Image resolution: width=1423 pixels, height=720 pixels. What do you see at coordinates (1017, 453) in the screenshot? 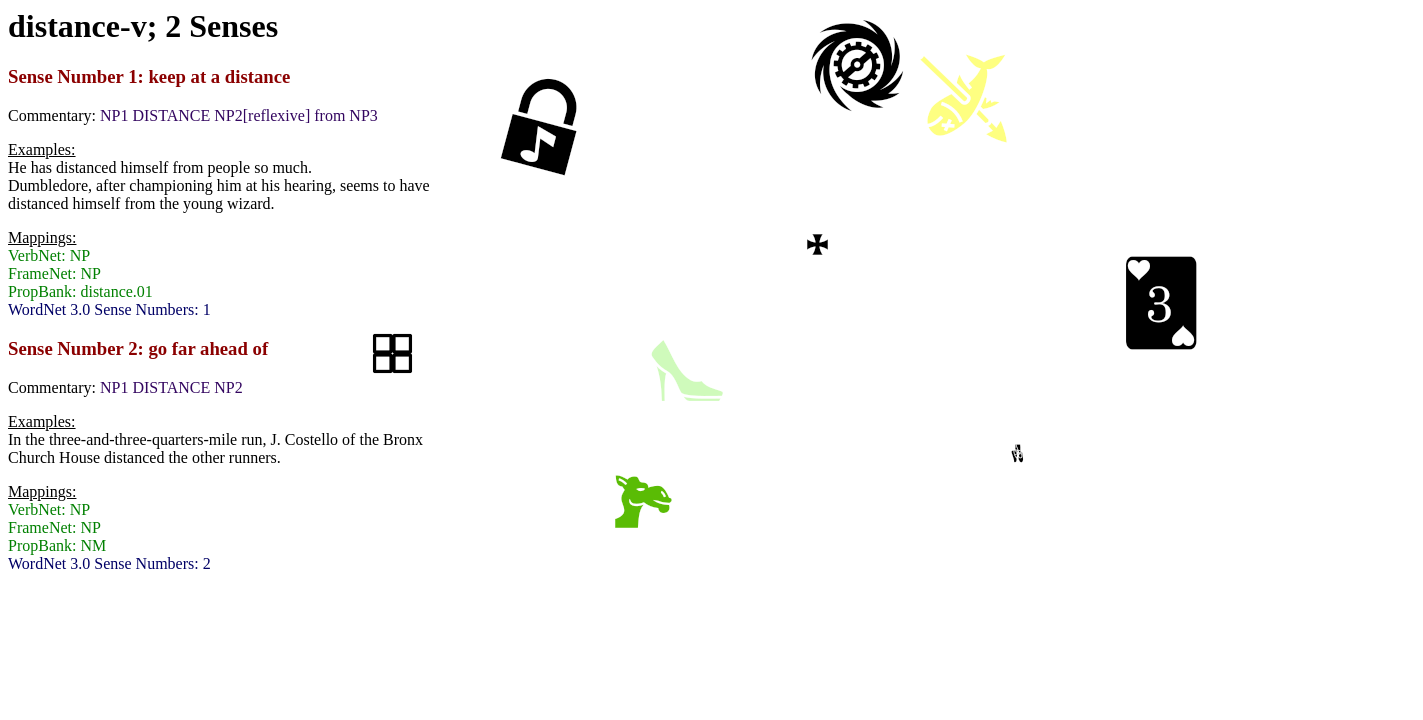
I see `access dance or ballet-related content` at bounding box center [1017, 453].